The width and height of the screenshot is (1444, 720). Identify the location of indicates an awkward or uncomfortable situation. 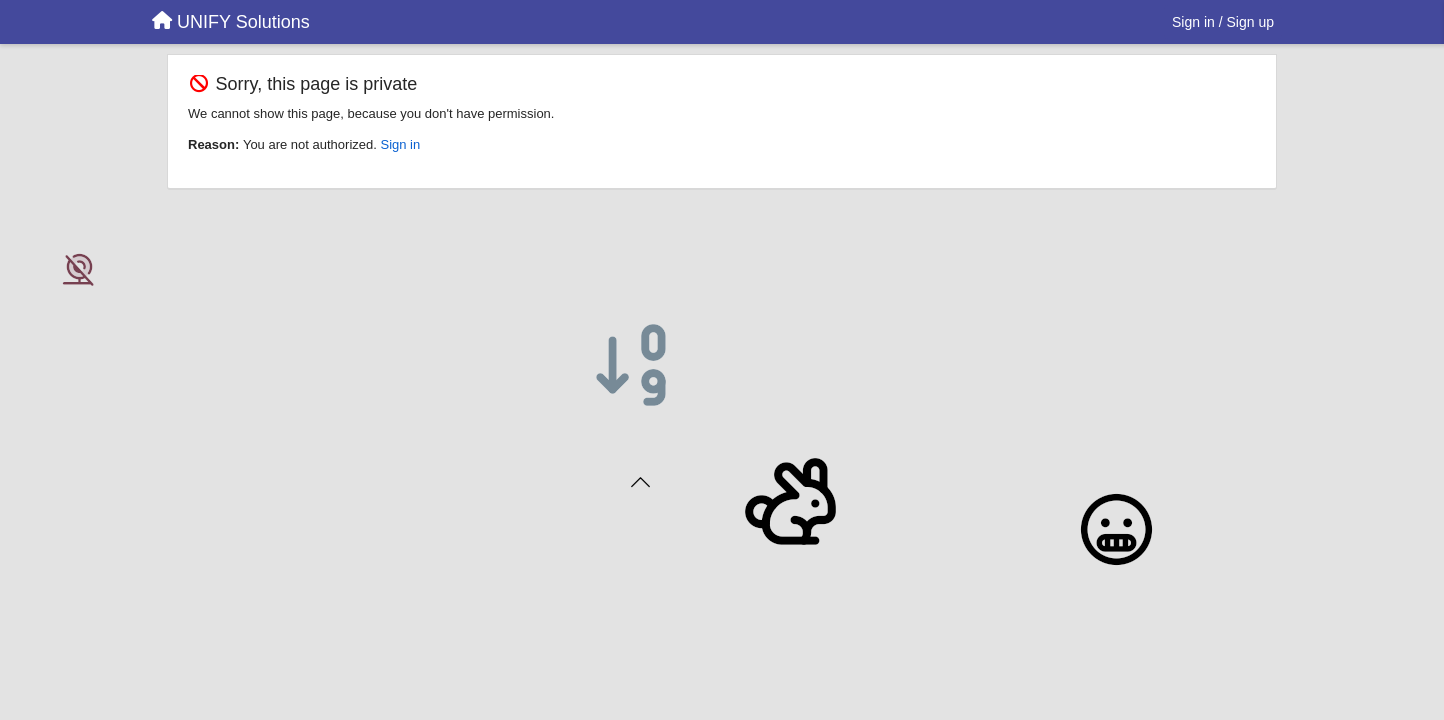
(1116, 529).